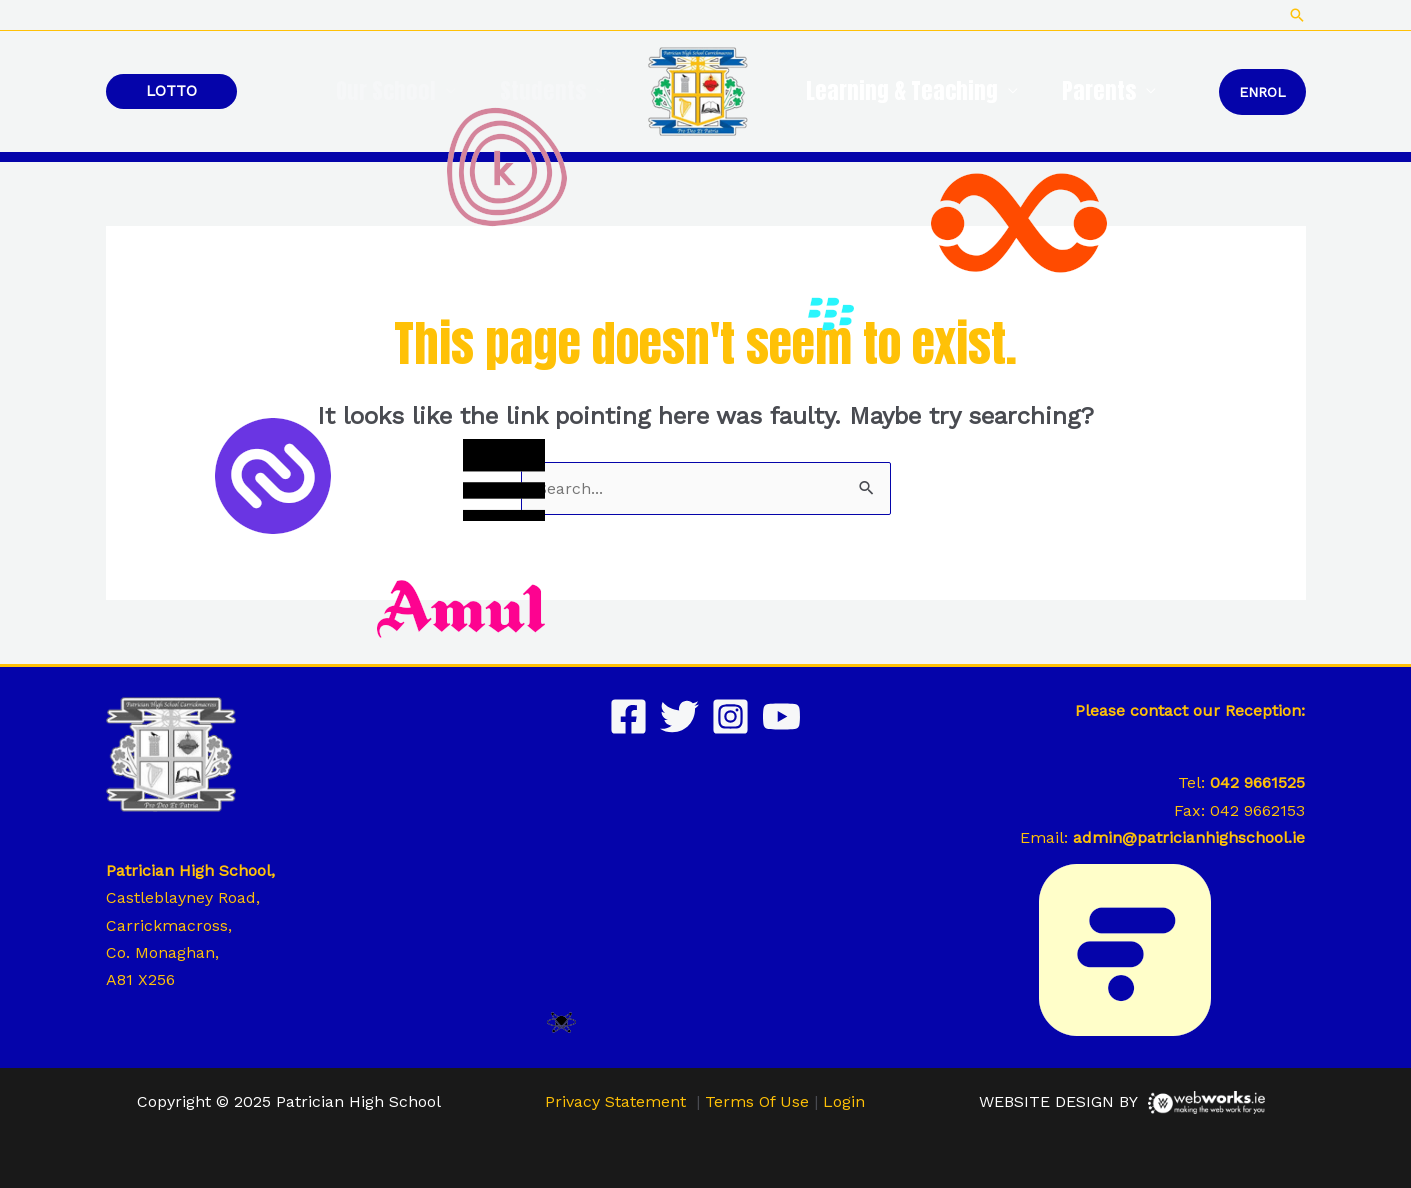 This screenshot has height=1188, width=1411. What do you see at coordinates (461, 609) in the screenshot?
I see `Amul brand logo` at bounding box center [461, 609].